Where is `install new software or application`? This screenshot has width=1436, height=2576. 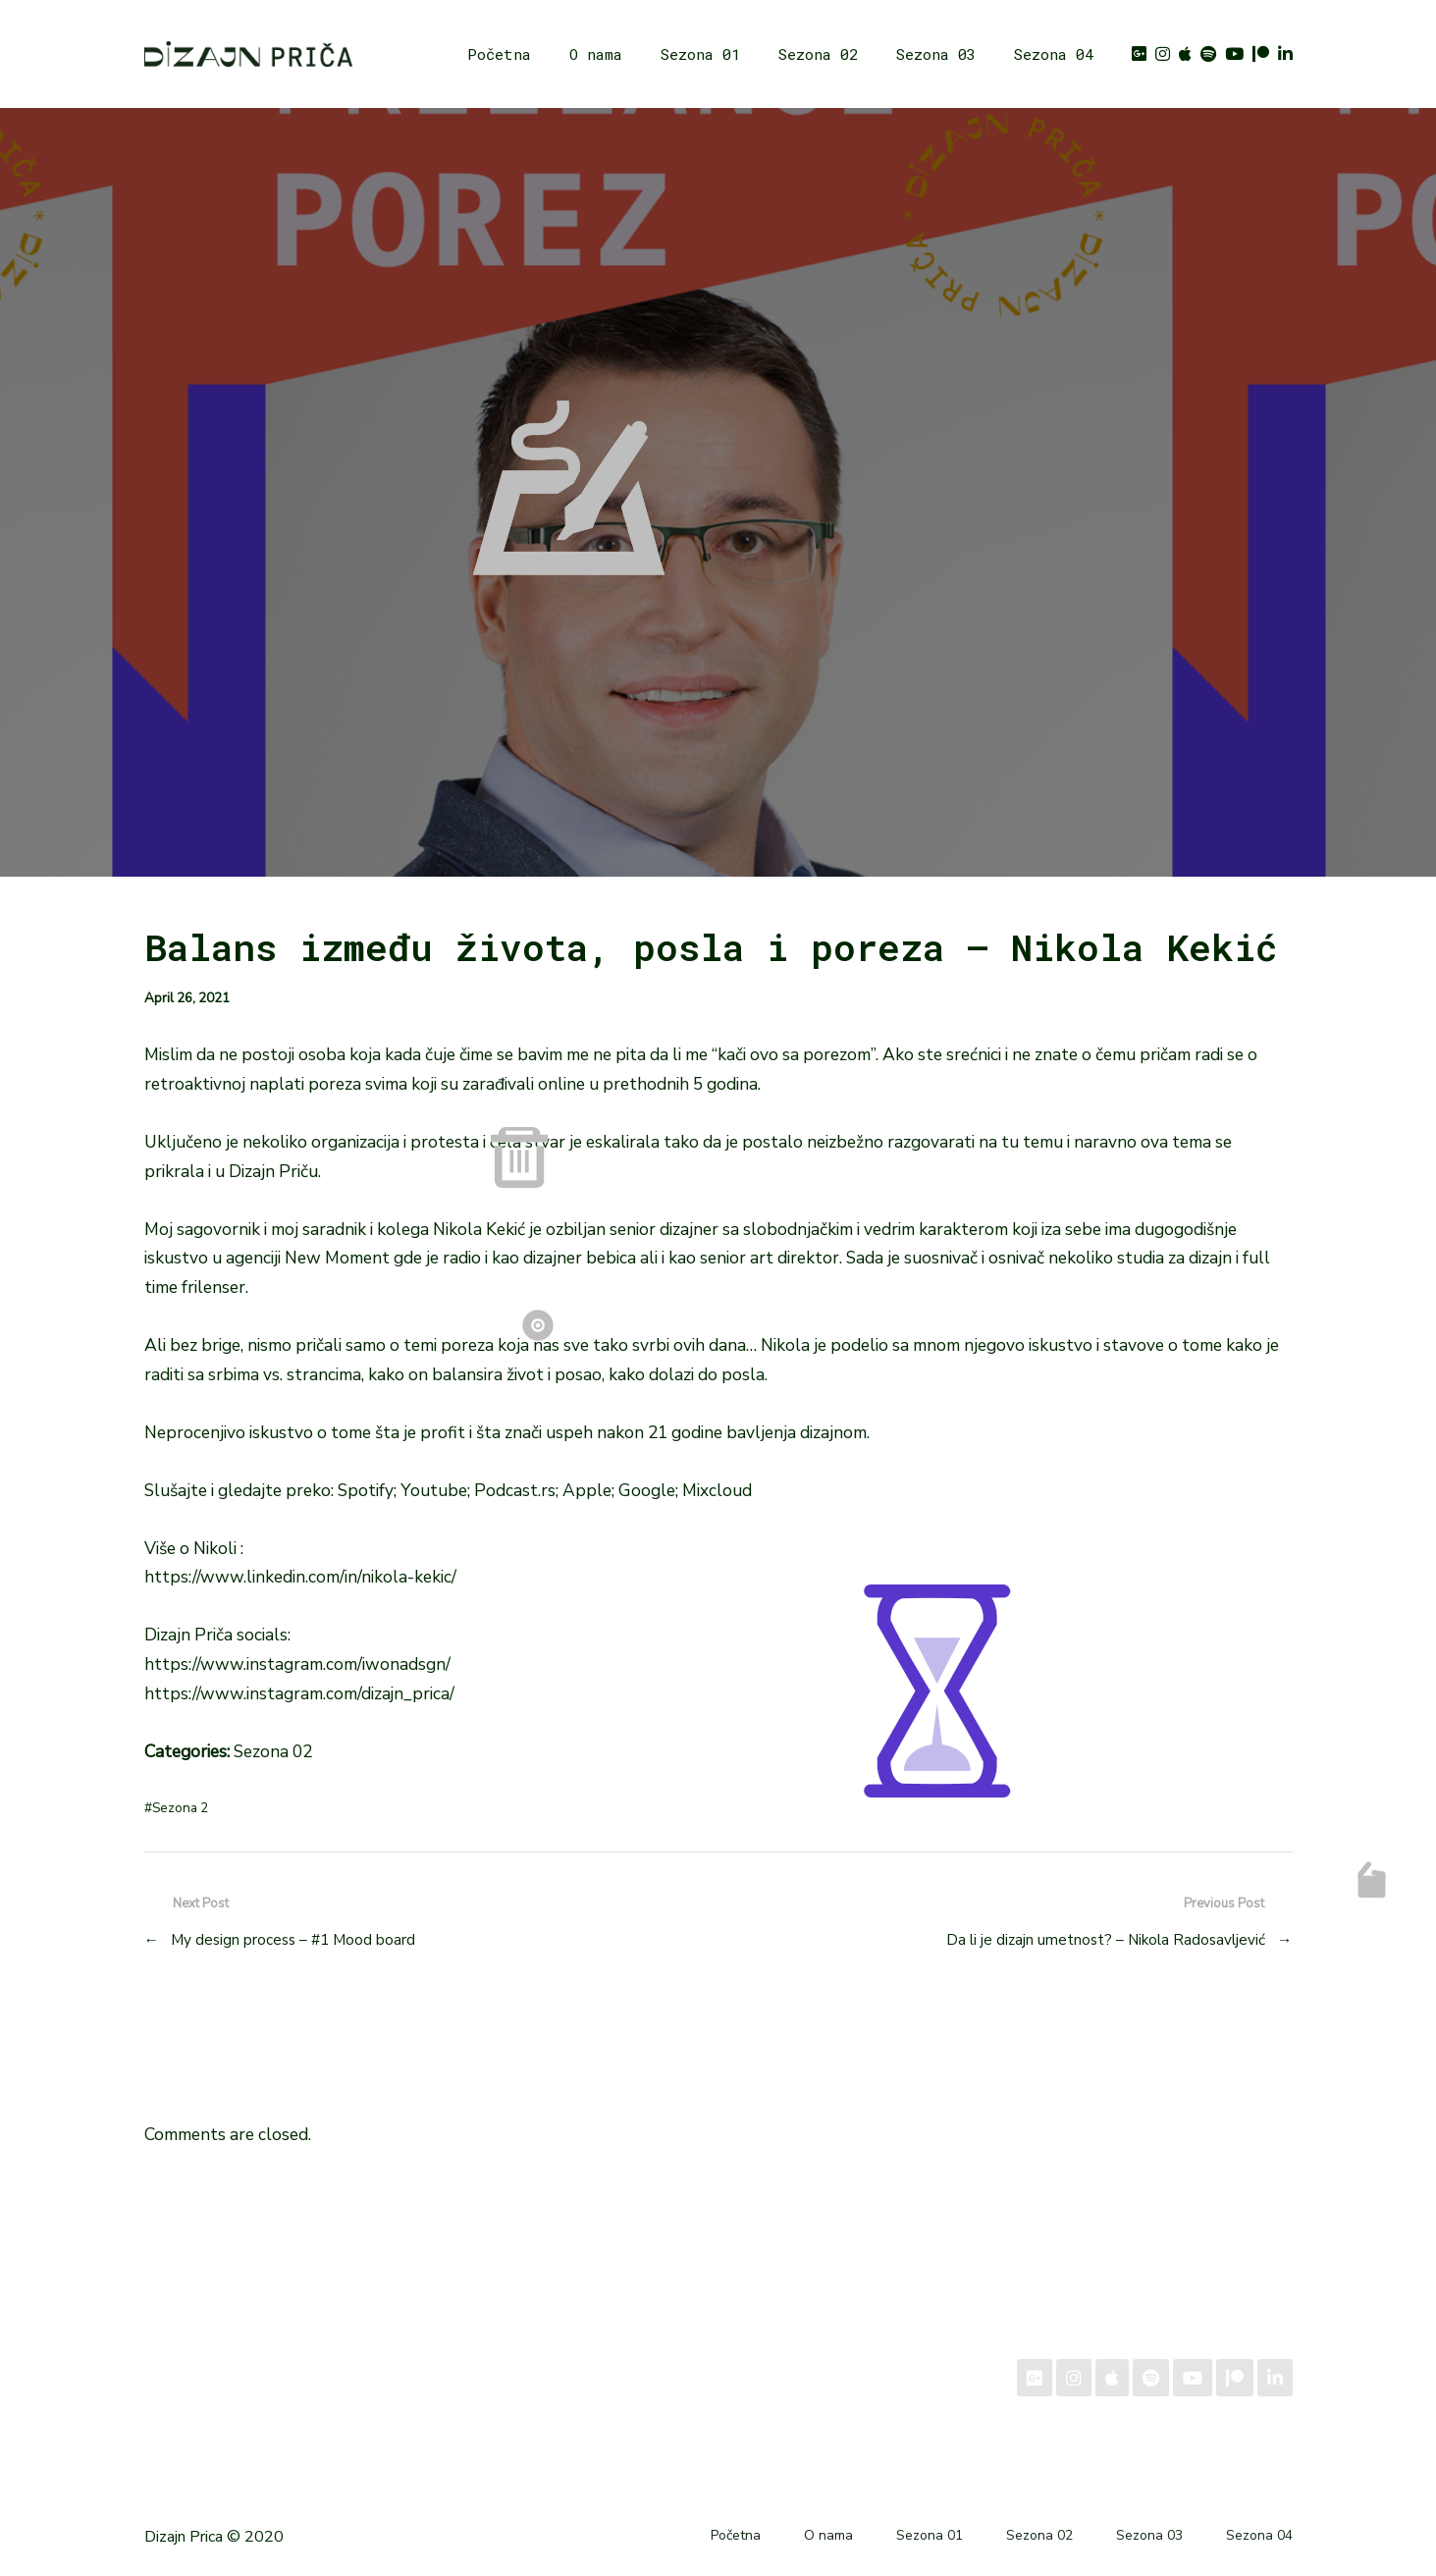
install new software or application is located at coordinates (1371, 1875).